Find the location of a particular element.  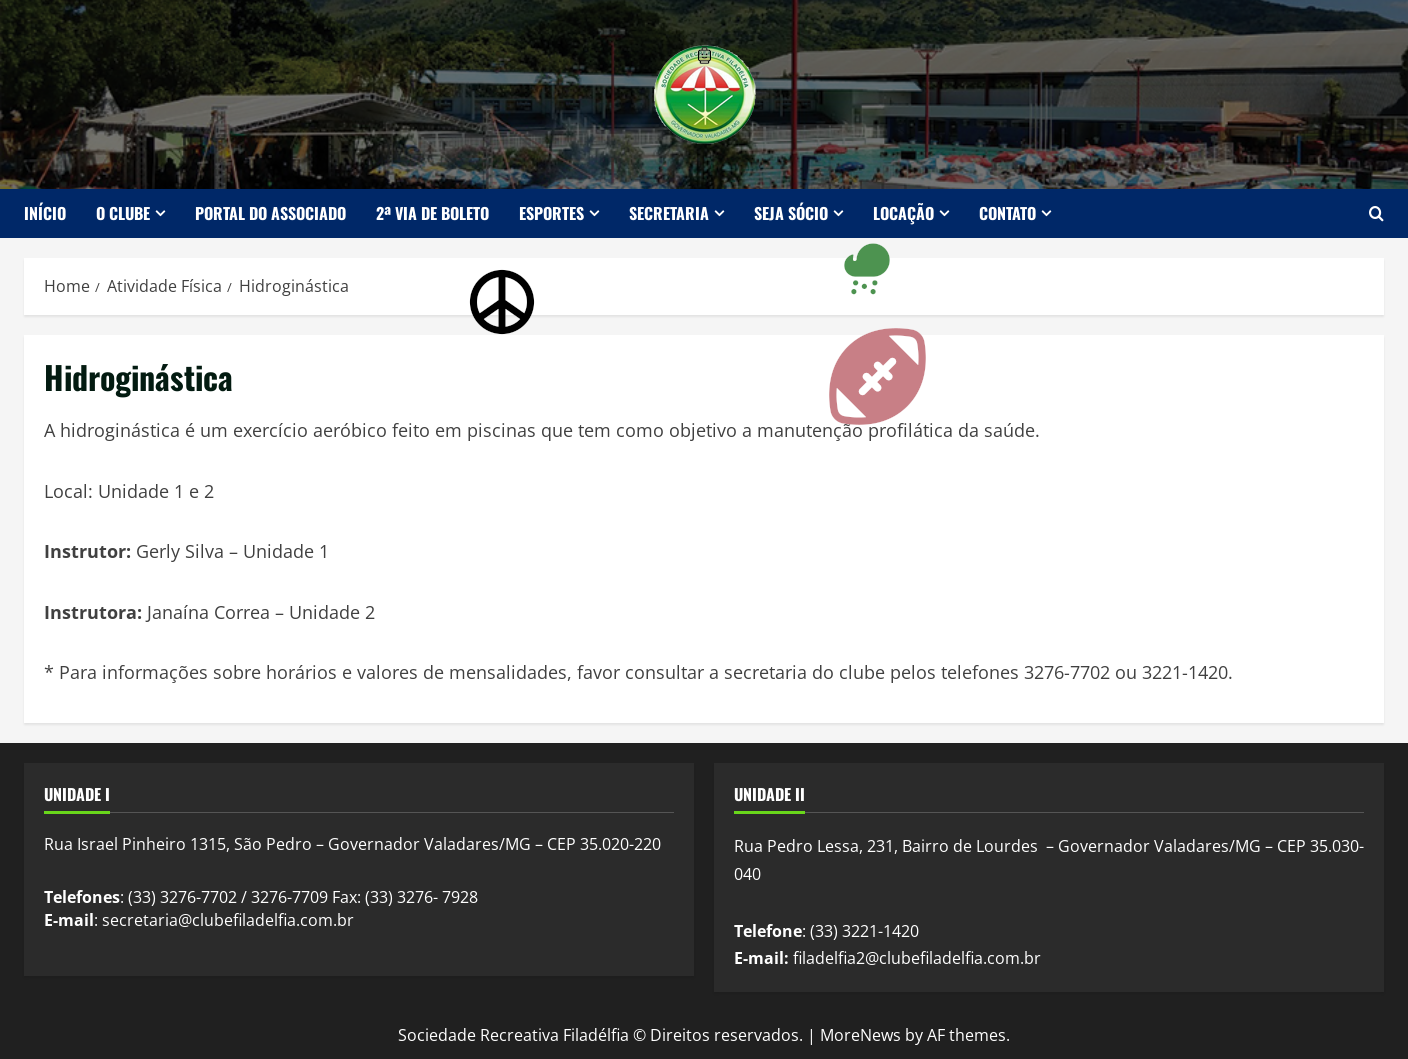

access sports scores and updates is located at coordinates (877, 376).